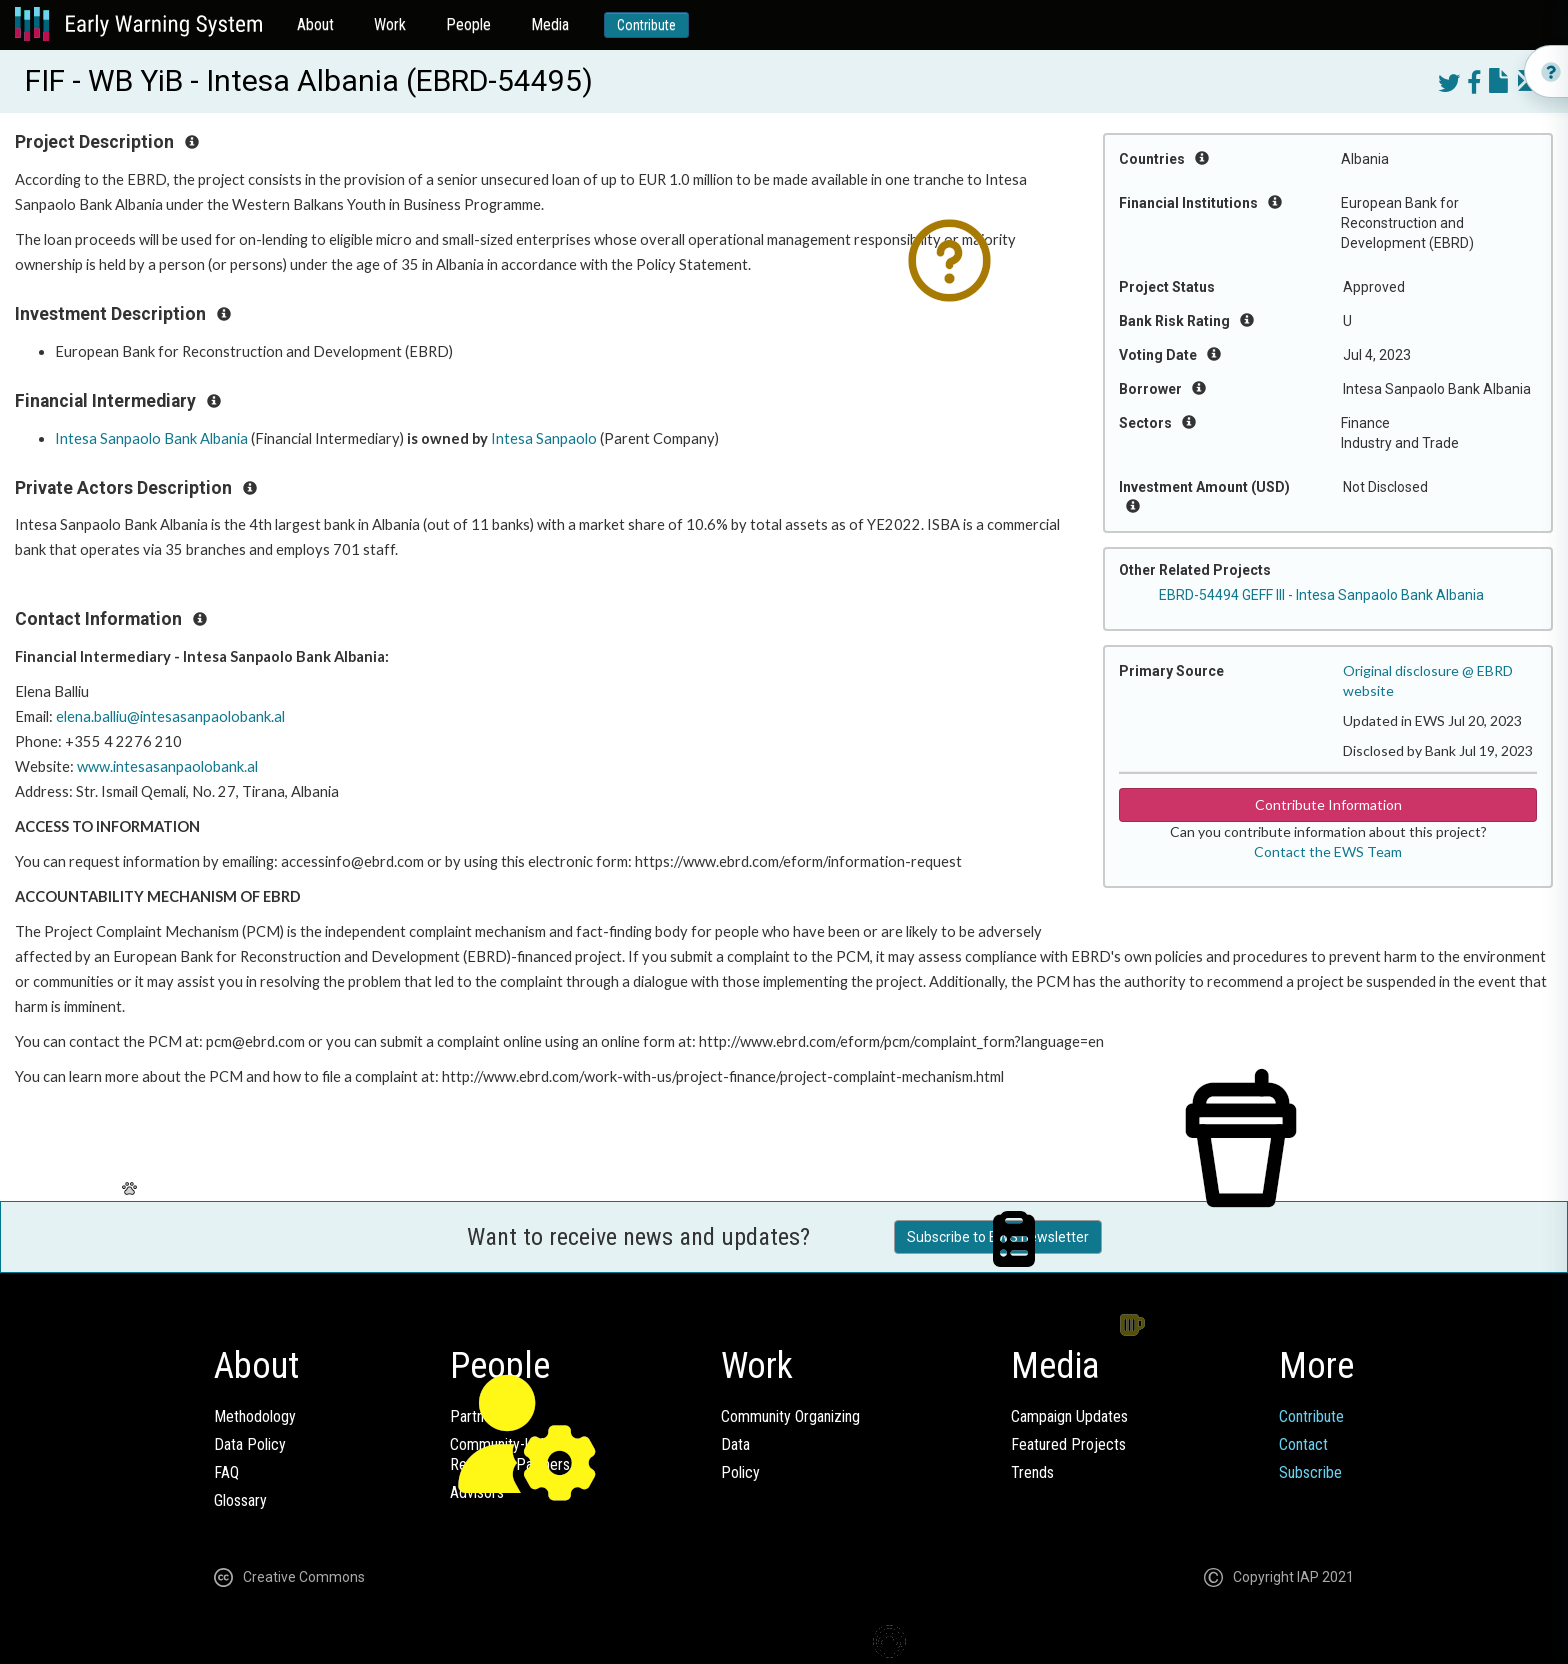 This screenshot has height=1664, width=1568. What do you see at coordinates (129, 1188) in the screenshot?
I see `access pet-related features or settings` at bounding box center [129, 1188].